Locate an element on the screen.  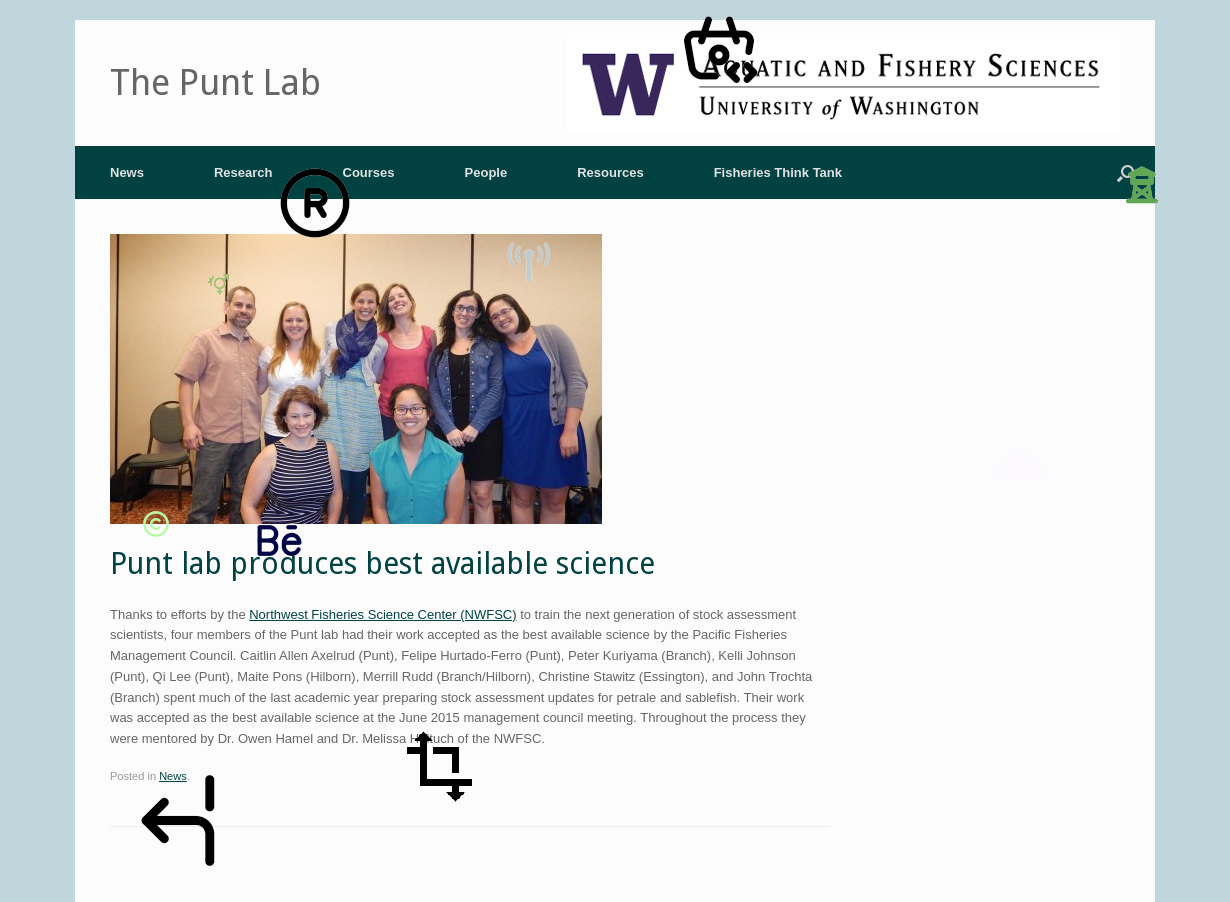
visit behance profile is located at coordinates (279, 540).